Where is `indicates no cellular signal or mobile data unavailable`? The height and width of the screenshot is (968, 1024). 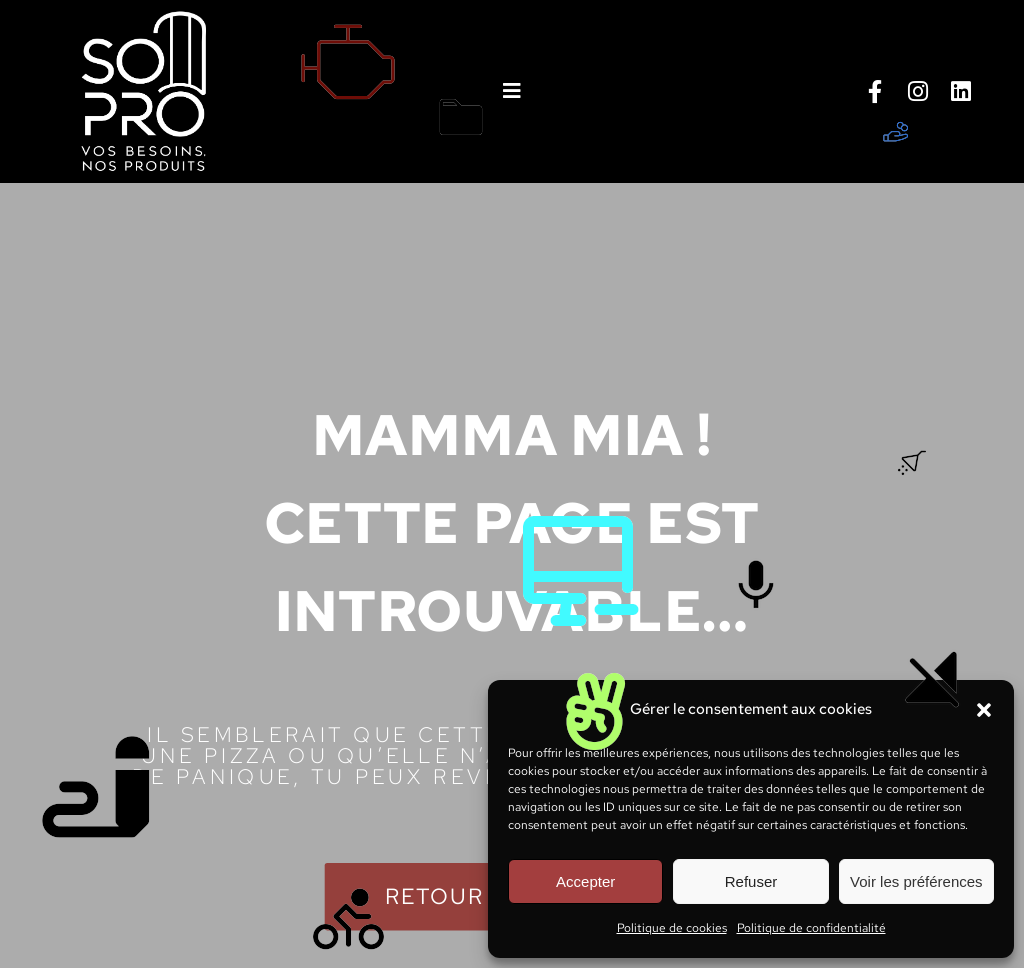 indicates no cellular signal or mobile data unavailable is located at coordinates (932, 678).